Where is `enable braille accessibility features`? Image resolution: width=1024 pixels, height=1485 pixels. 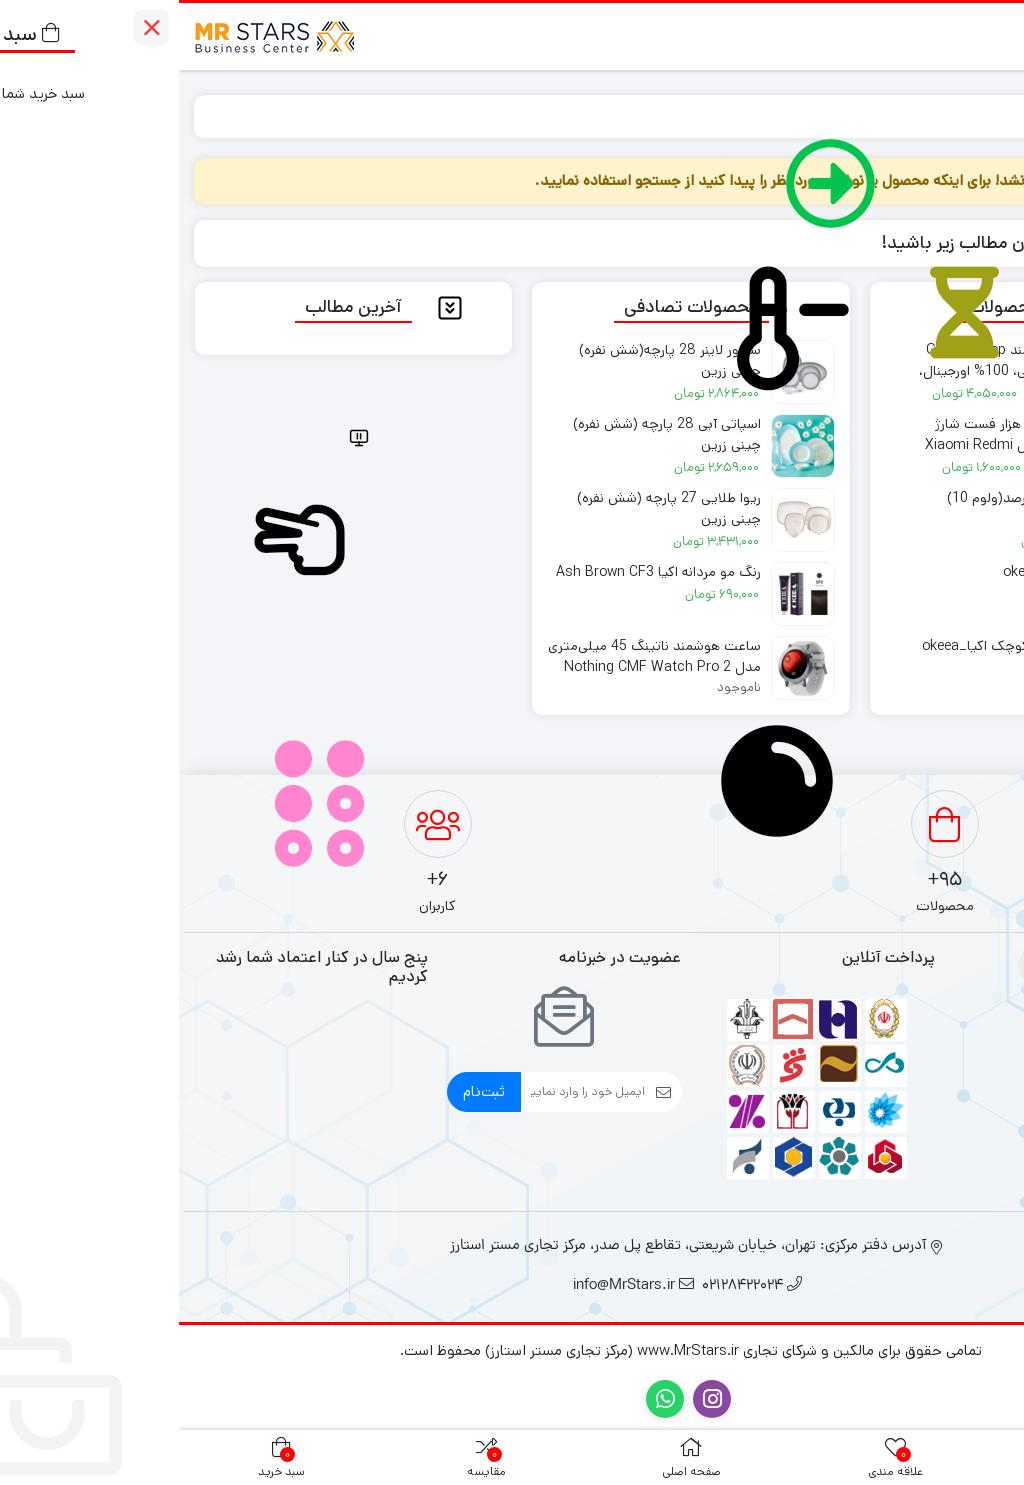
enable braille accessibility features is located at coordinates (319, 803).